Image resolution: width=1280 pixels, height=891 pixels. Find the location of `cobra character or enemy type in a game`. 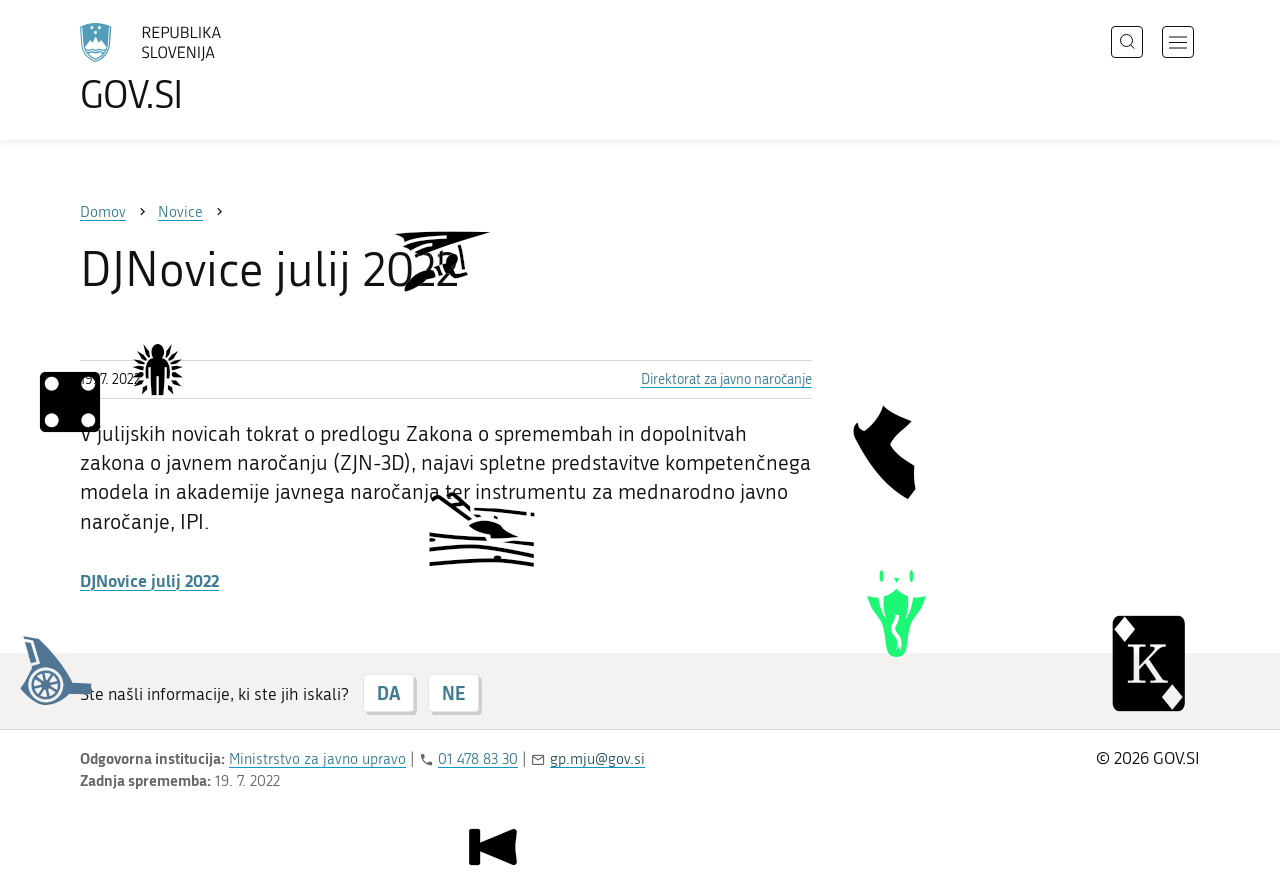

cobra character or enemy type in a game is located at coordinates (896, 613).